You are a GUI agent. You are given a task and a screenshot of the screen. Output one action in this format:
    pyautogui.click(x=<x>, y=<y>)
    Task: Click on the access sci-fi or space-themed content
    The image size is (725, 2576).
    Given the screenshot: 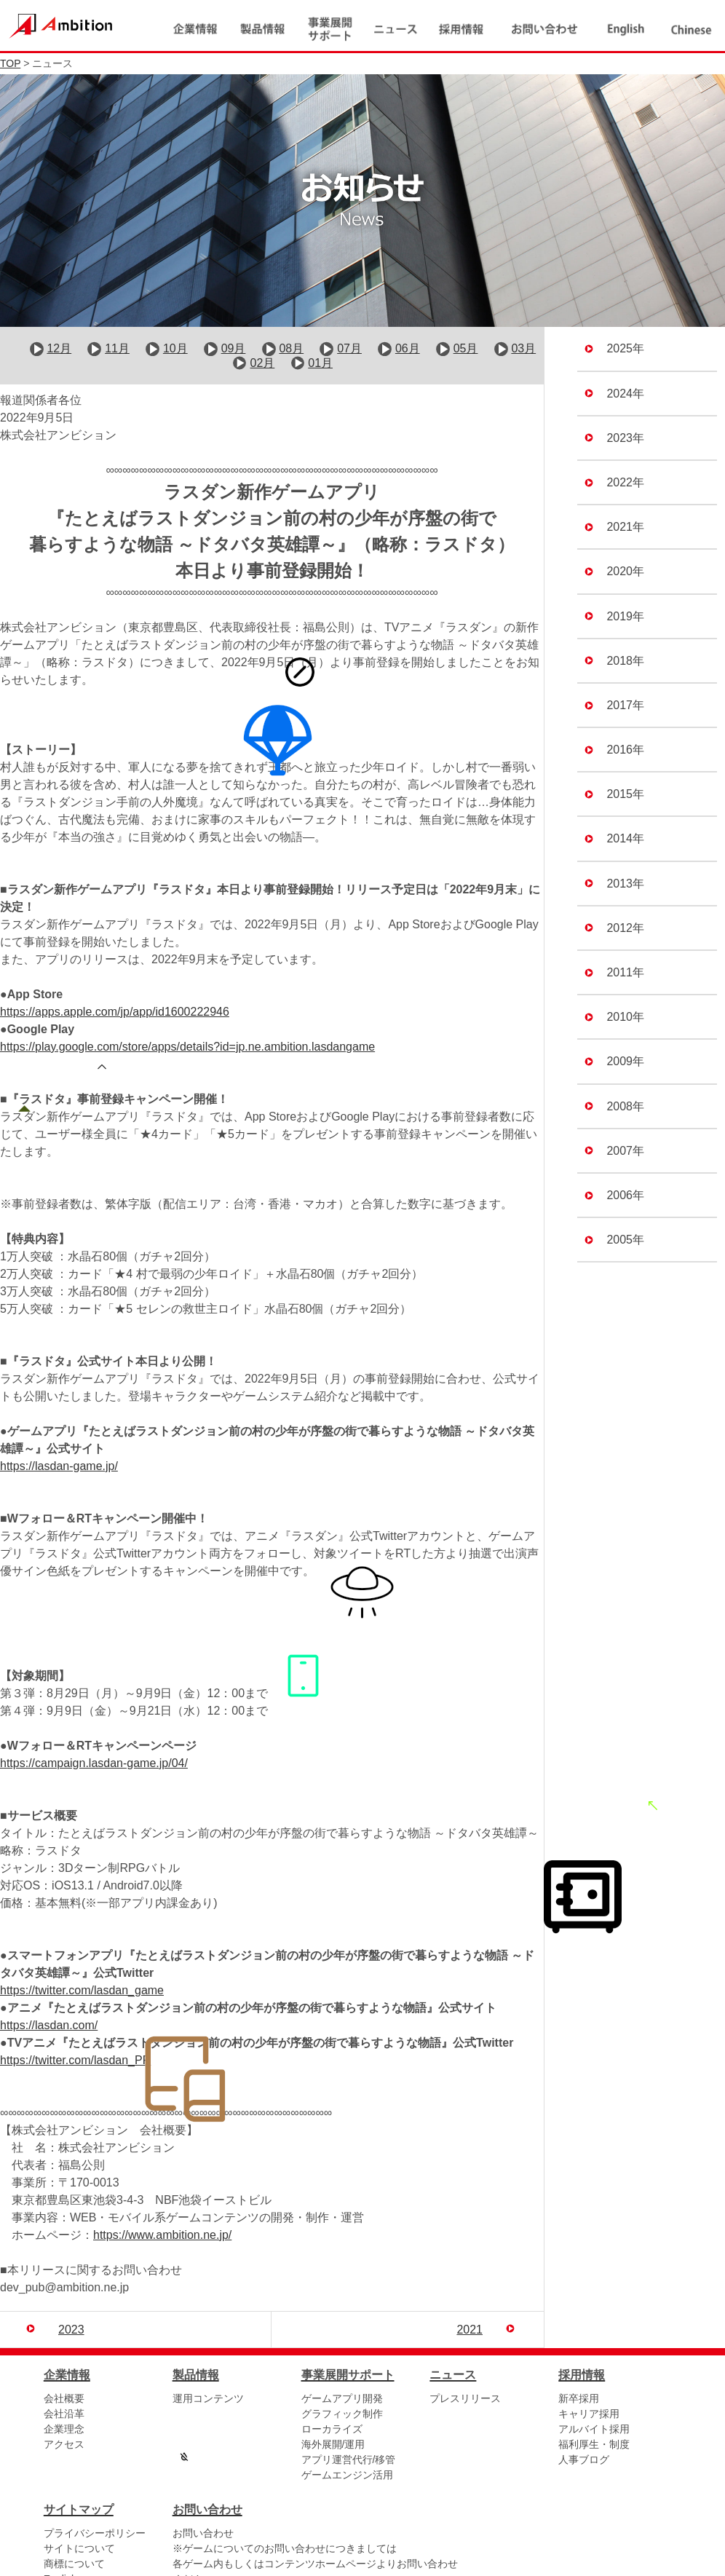 What is the action you would take?
    pyautogui.click(x=362, y=1591)
    